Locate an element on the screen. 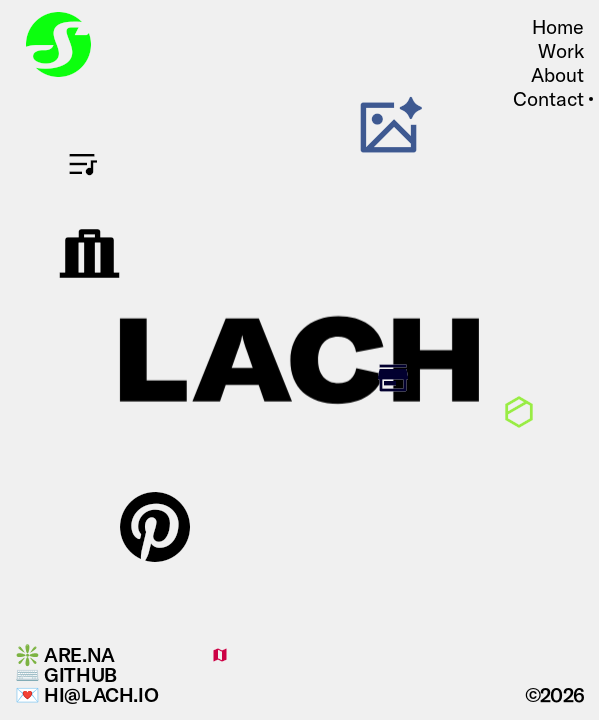  open Tresorit secure cloud storage is located at coordinates (519, 412).